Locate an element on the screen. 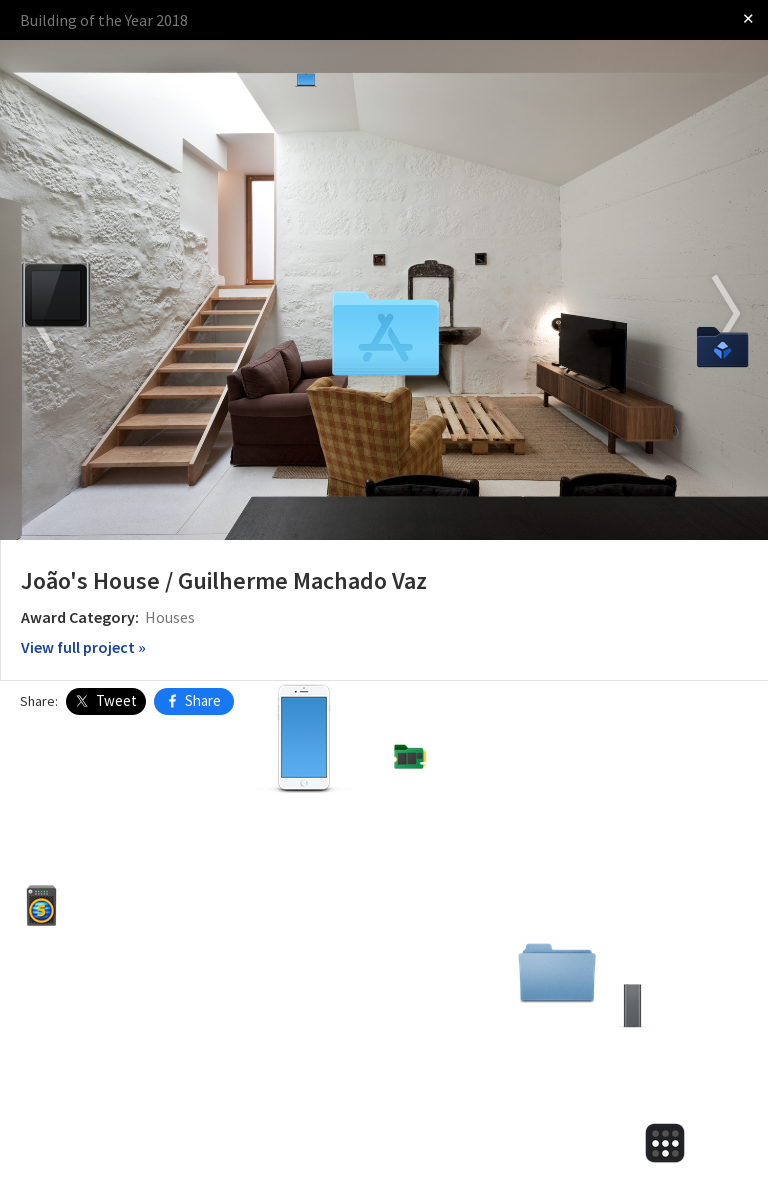  macbook air 15-inch device icon is located at coordinates (306, 79).